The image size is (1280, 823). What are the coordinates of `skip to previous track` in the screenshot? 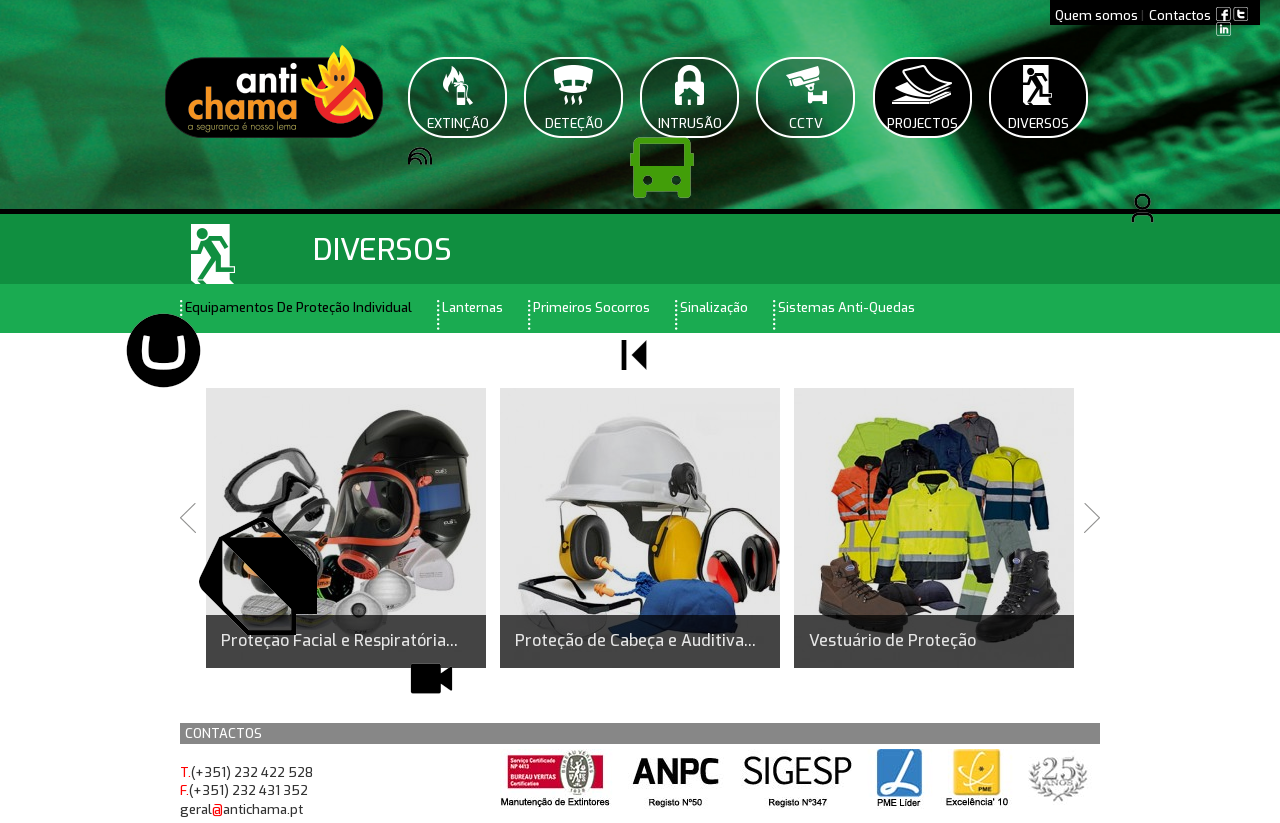 It's located at (634, 355).